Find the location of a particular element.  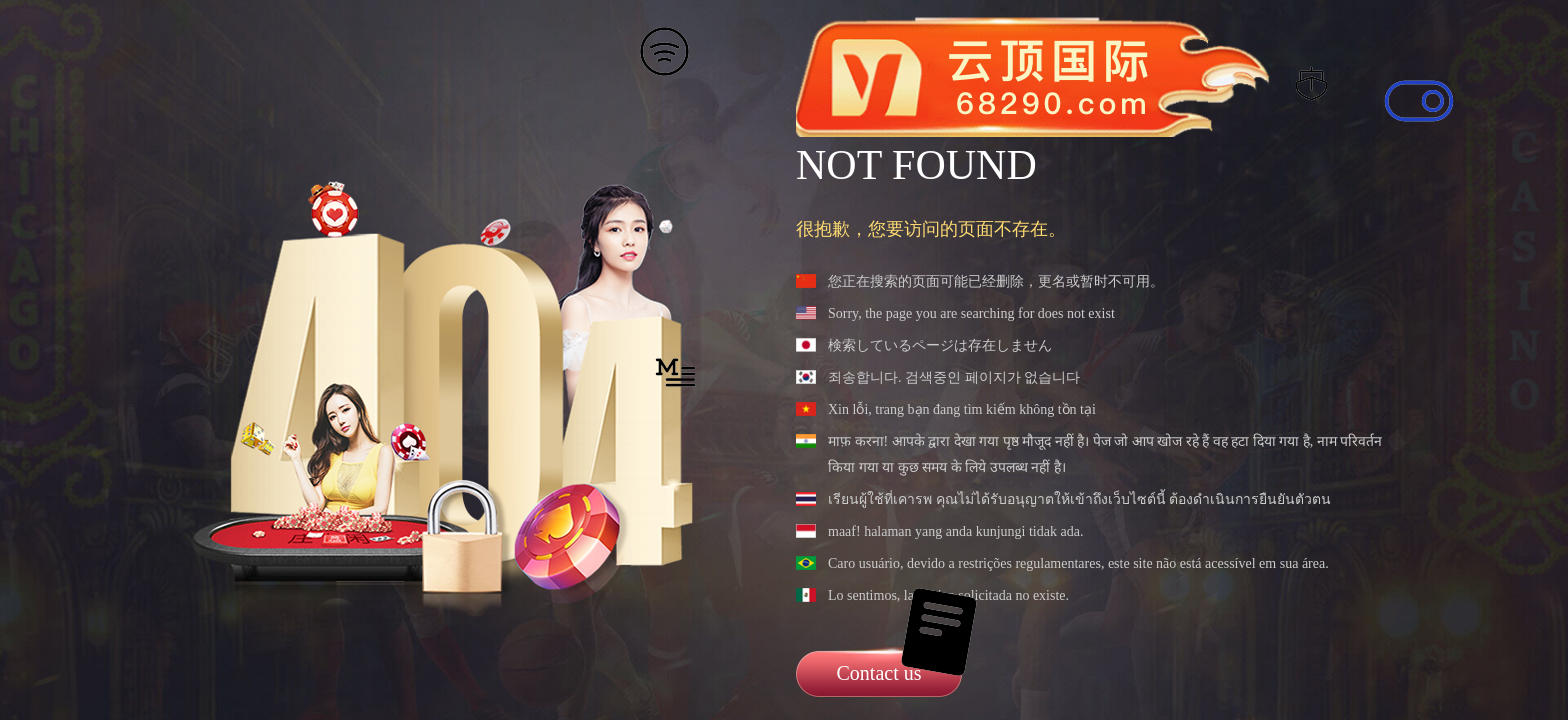

open article on Medium is located at coordinates (675, 372).